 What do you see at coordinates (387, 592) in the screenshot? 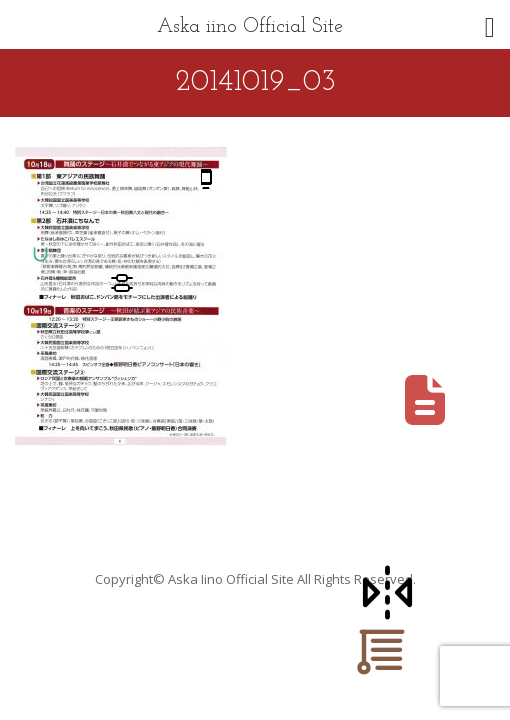
I see `flip image horizontally` at bounding box center [387, 592].